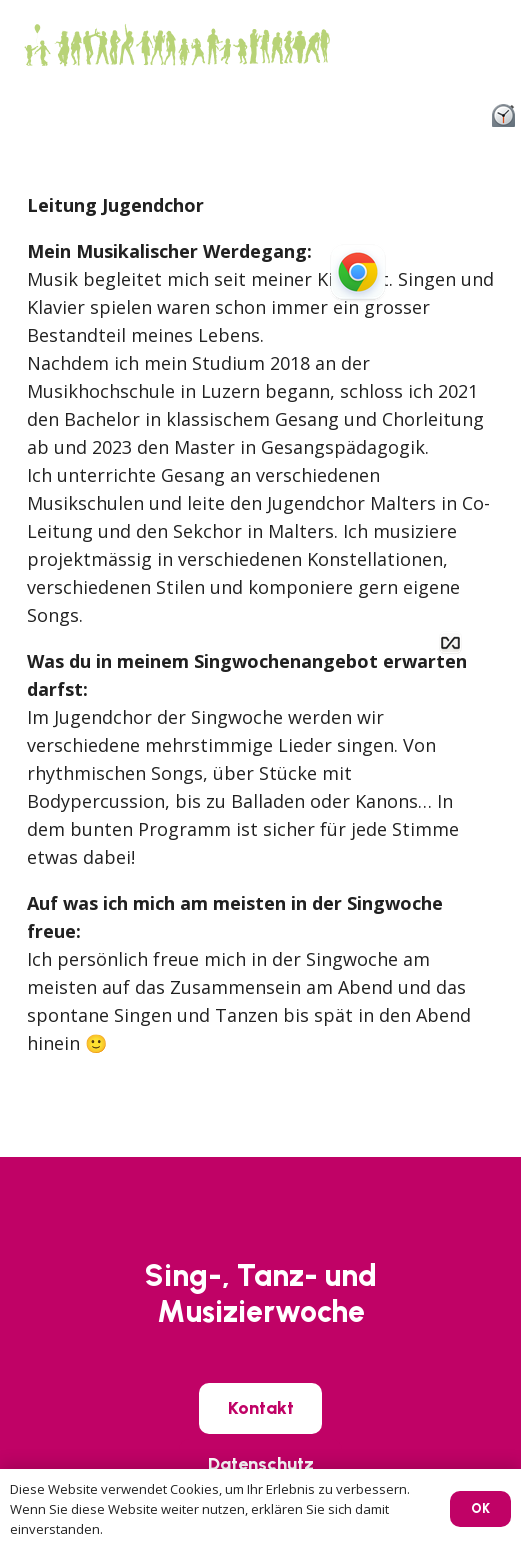  I want to click on open the alarm clock app, so click(503, 115).